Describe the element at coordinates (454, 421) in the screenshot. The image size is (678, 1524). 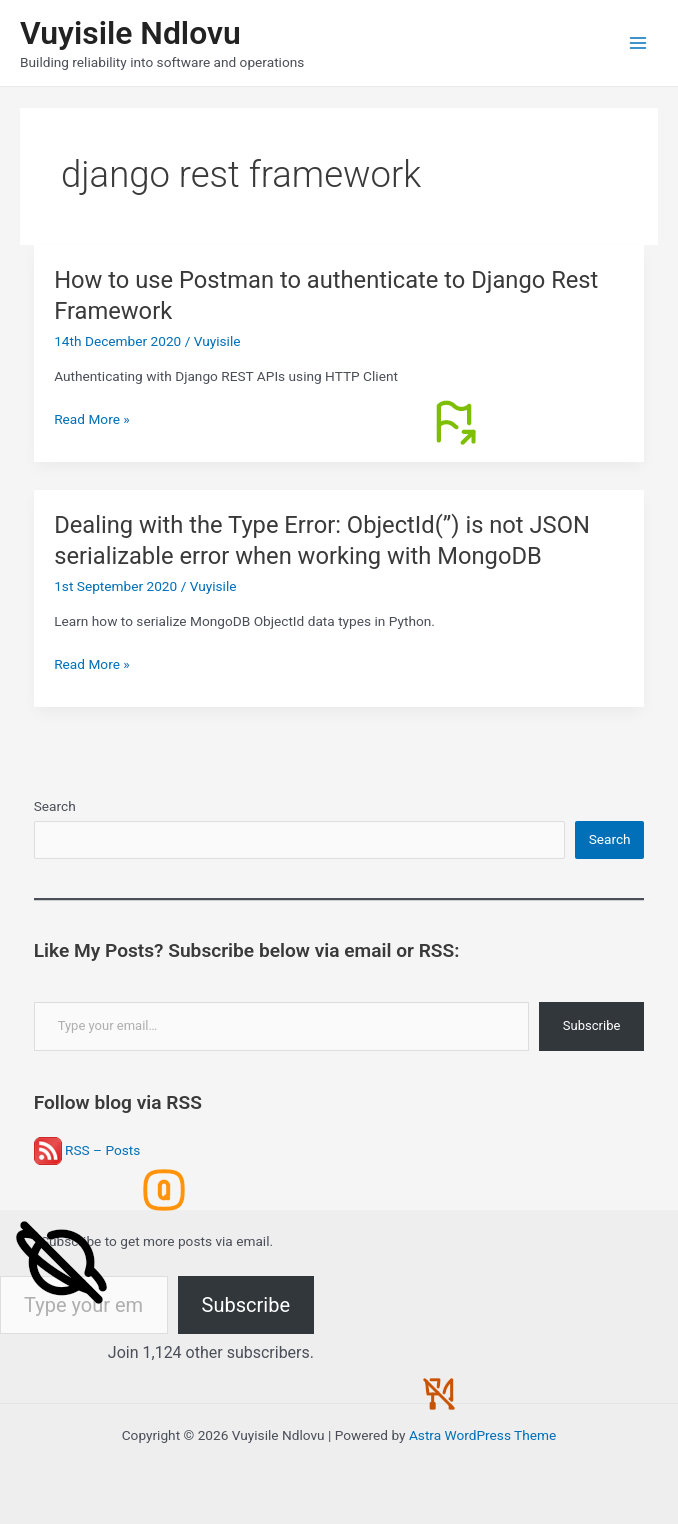
I see `share a flagged item or report` at that location.